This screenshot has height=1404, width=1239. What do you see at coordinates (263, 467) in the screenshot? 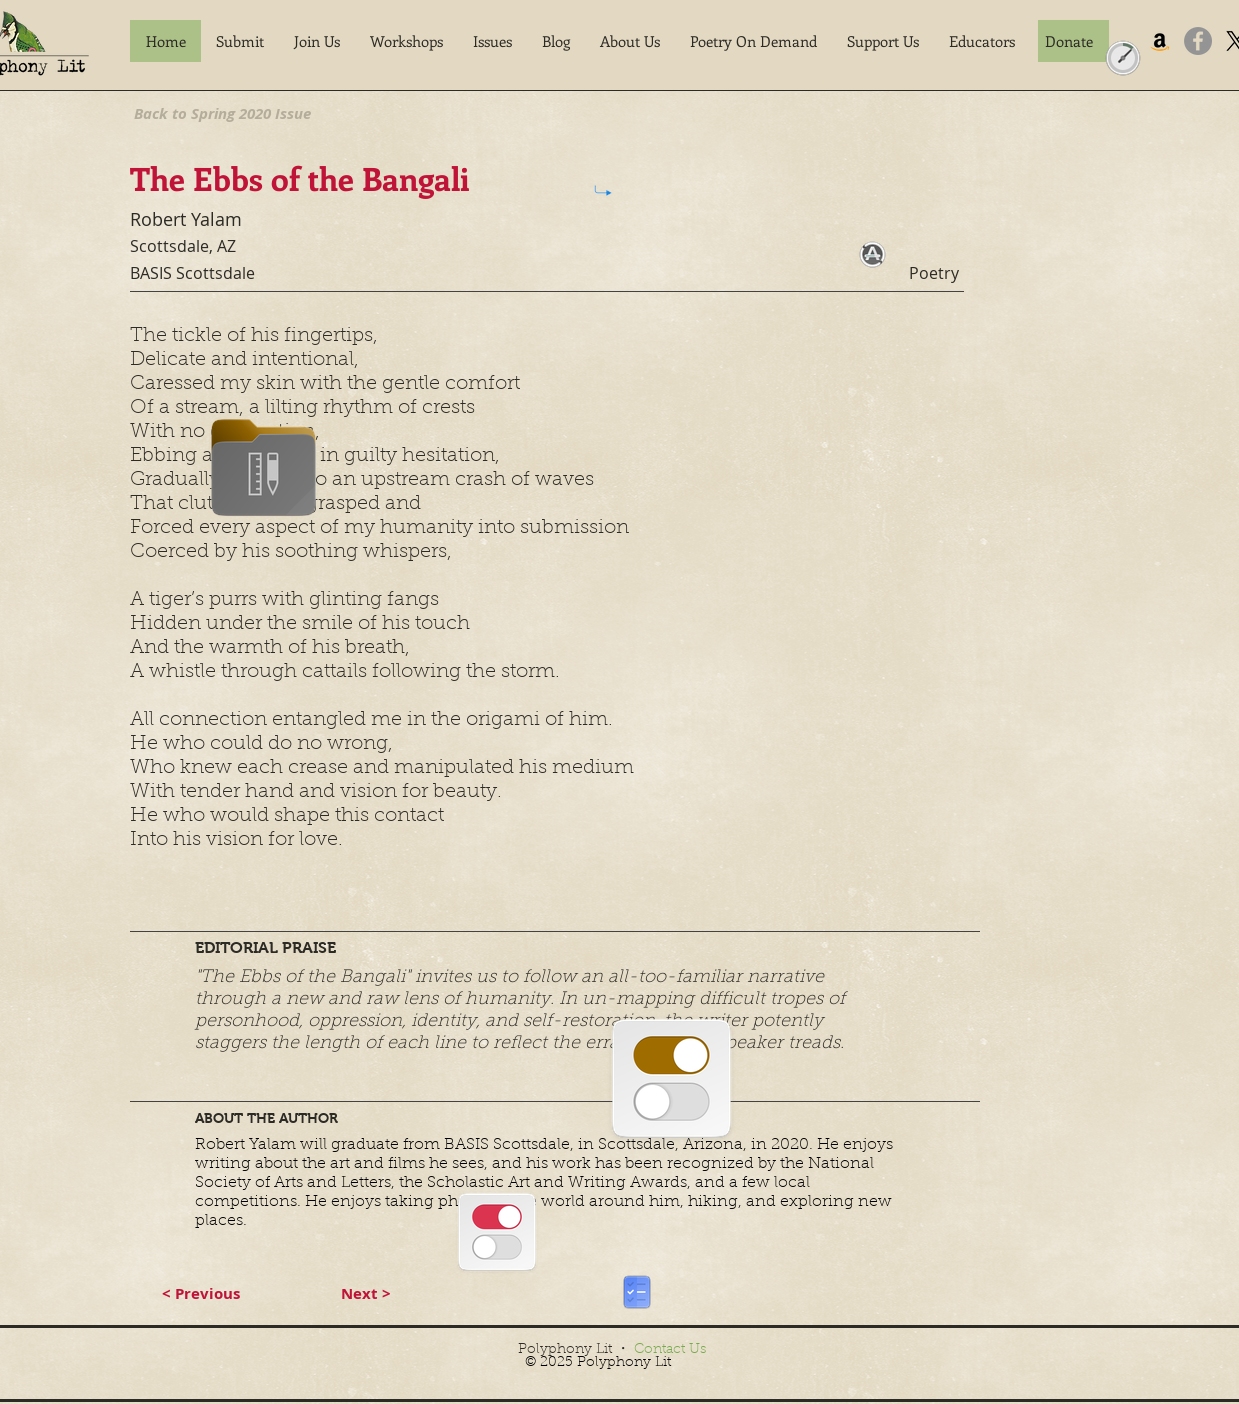
I see `open templates folder` at bounding box center [263, 467].